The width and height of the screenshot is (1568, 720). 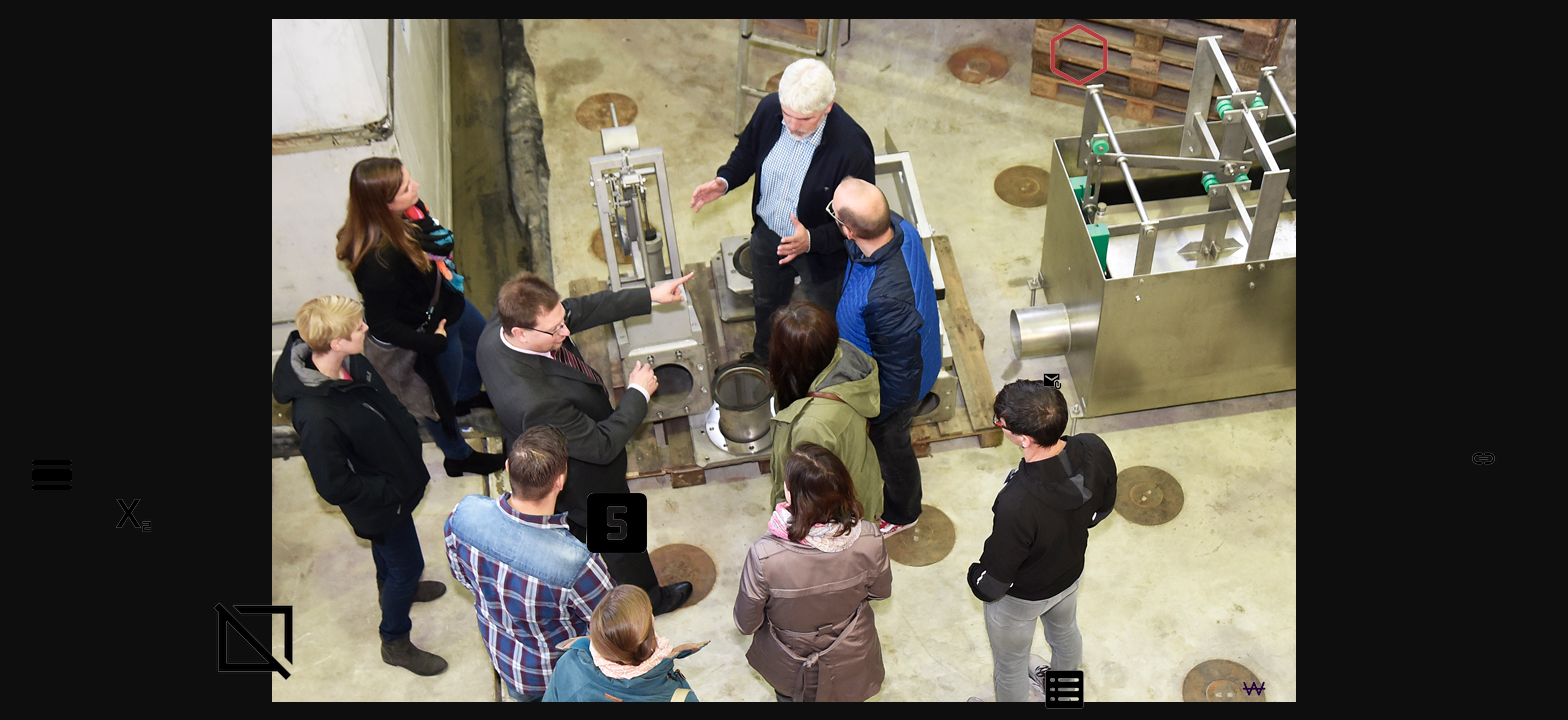 What do you see at coordinates (52, 474) in the screenshot?
I see `switch to daily calendar view` at bounding box center [52, 474].